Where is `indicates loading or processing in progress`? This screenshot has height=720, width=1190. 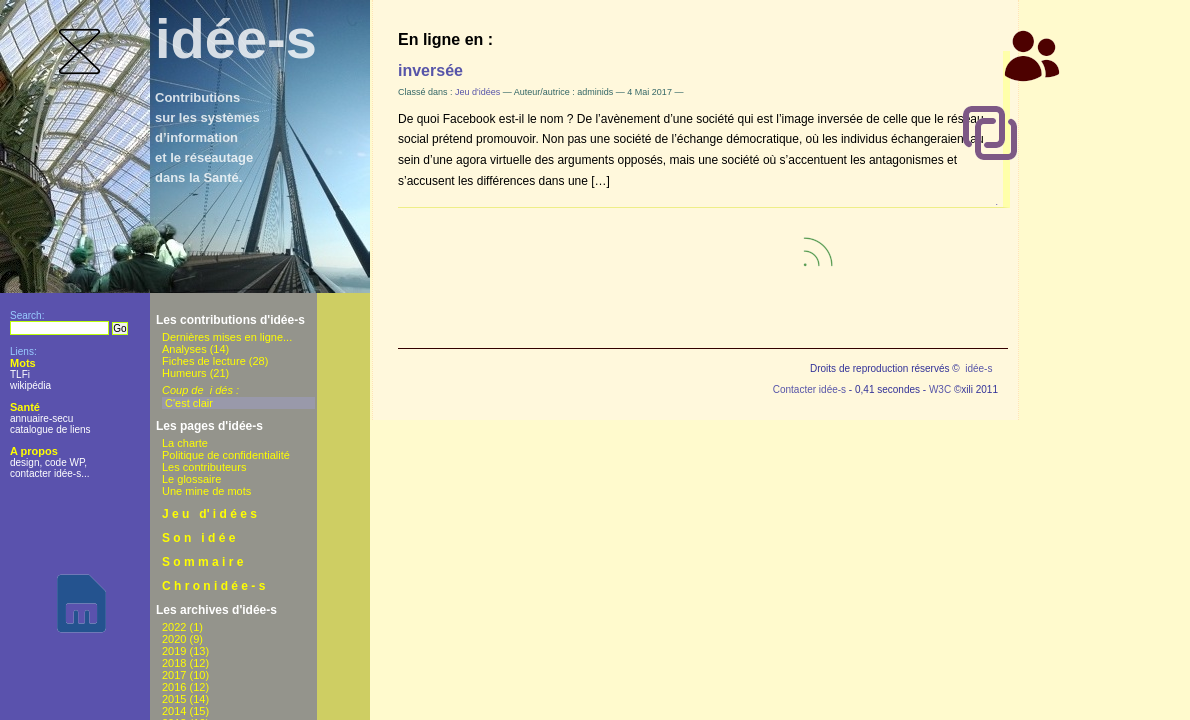
indicates loading or processing in progress is located at coordinates (79, 51).